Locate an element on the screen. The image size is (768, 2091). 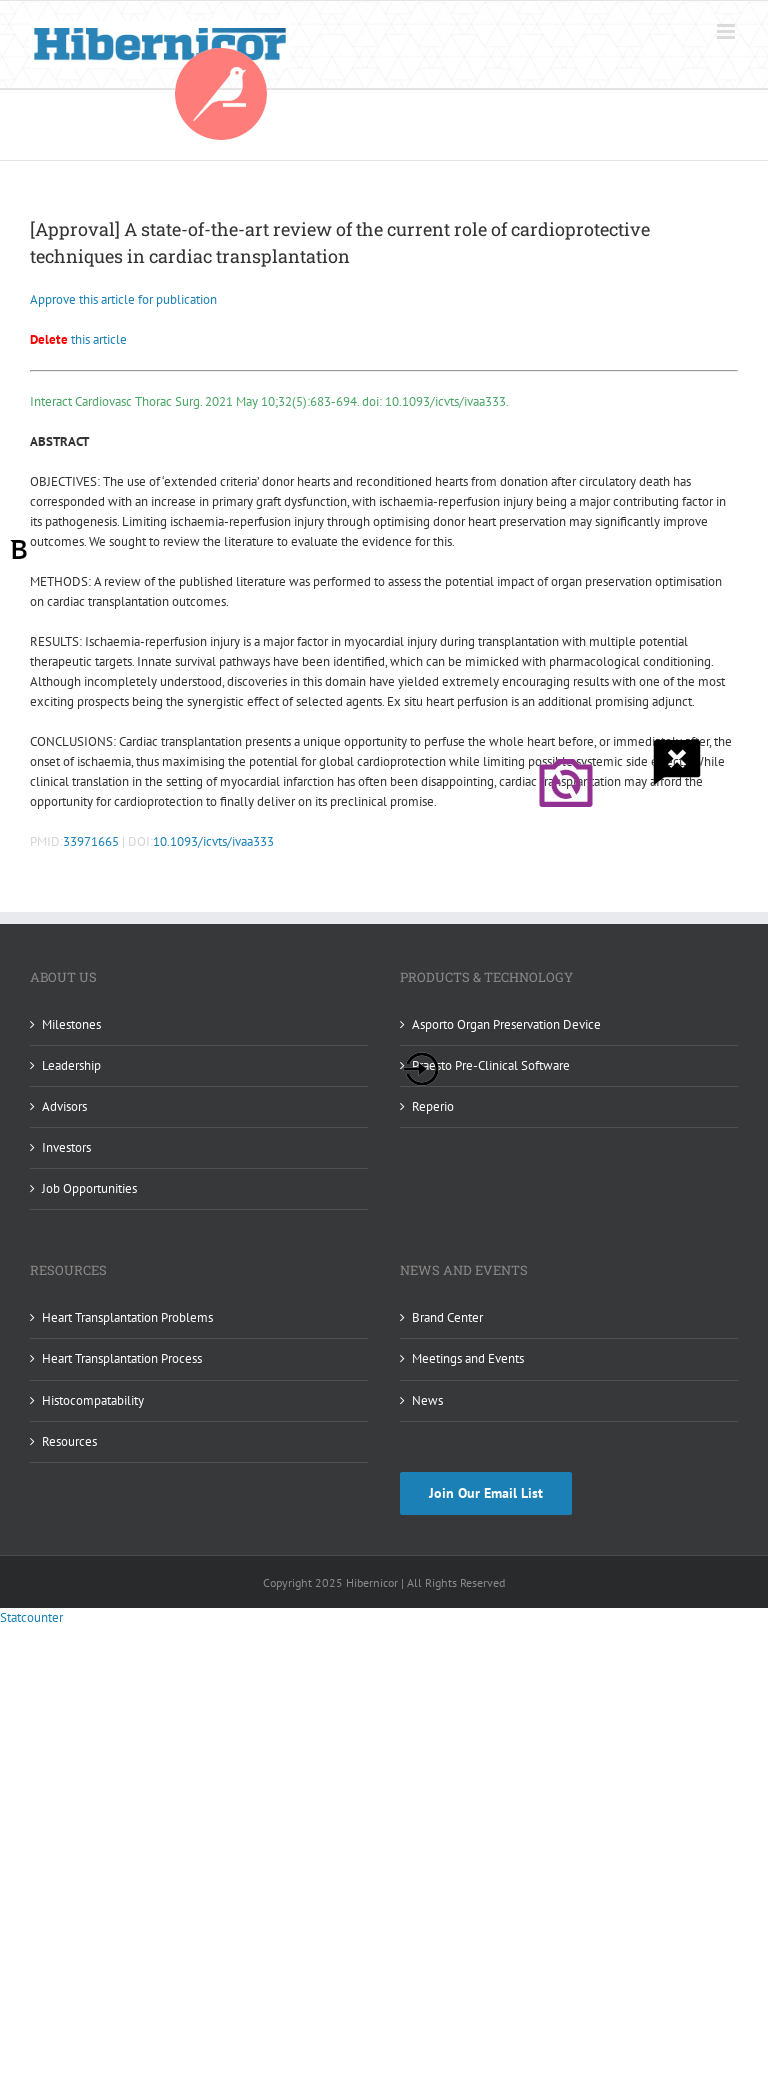
delete a conversation is located at coordinates (677, 761).